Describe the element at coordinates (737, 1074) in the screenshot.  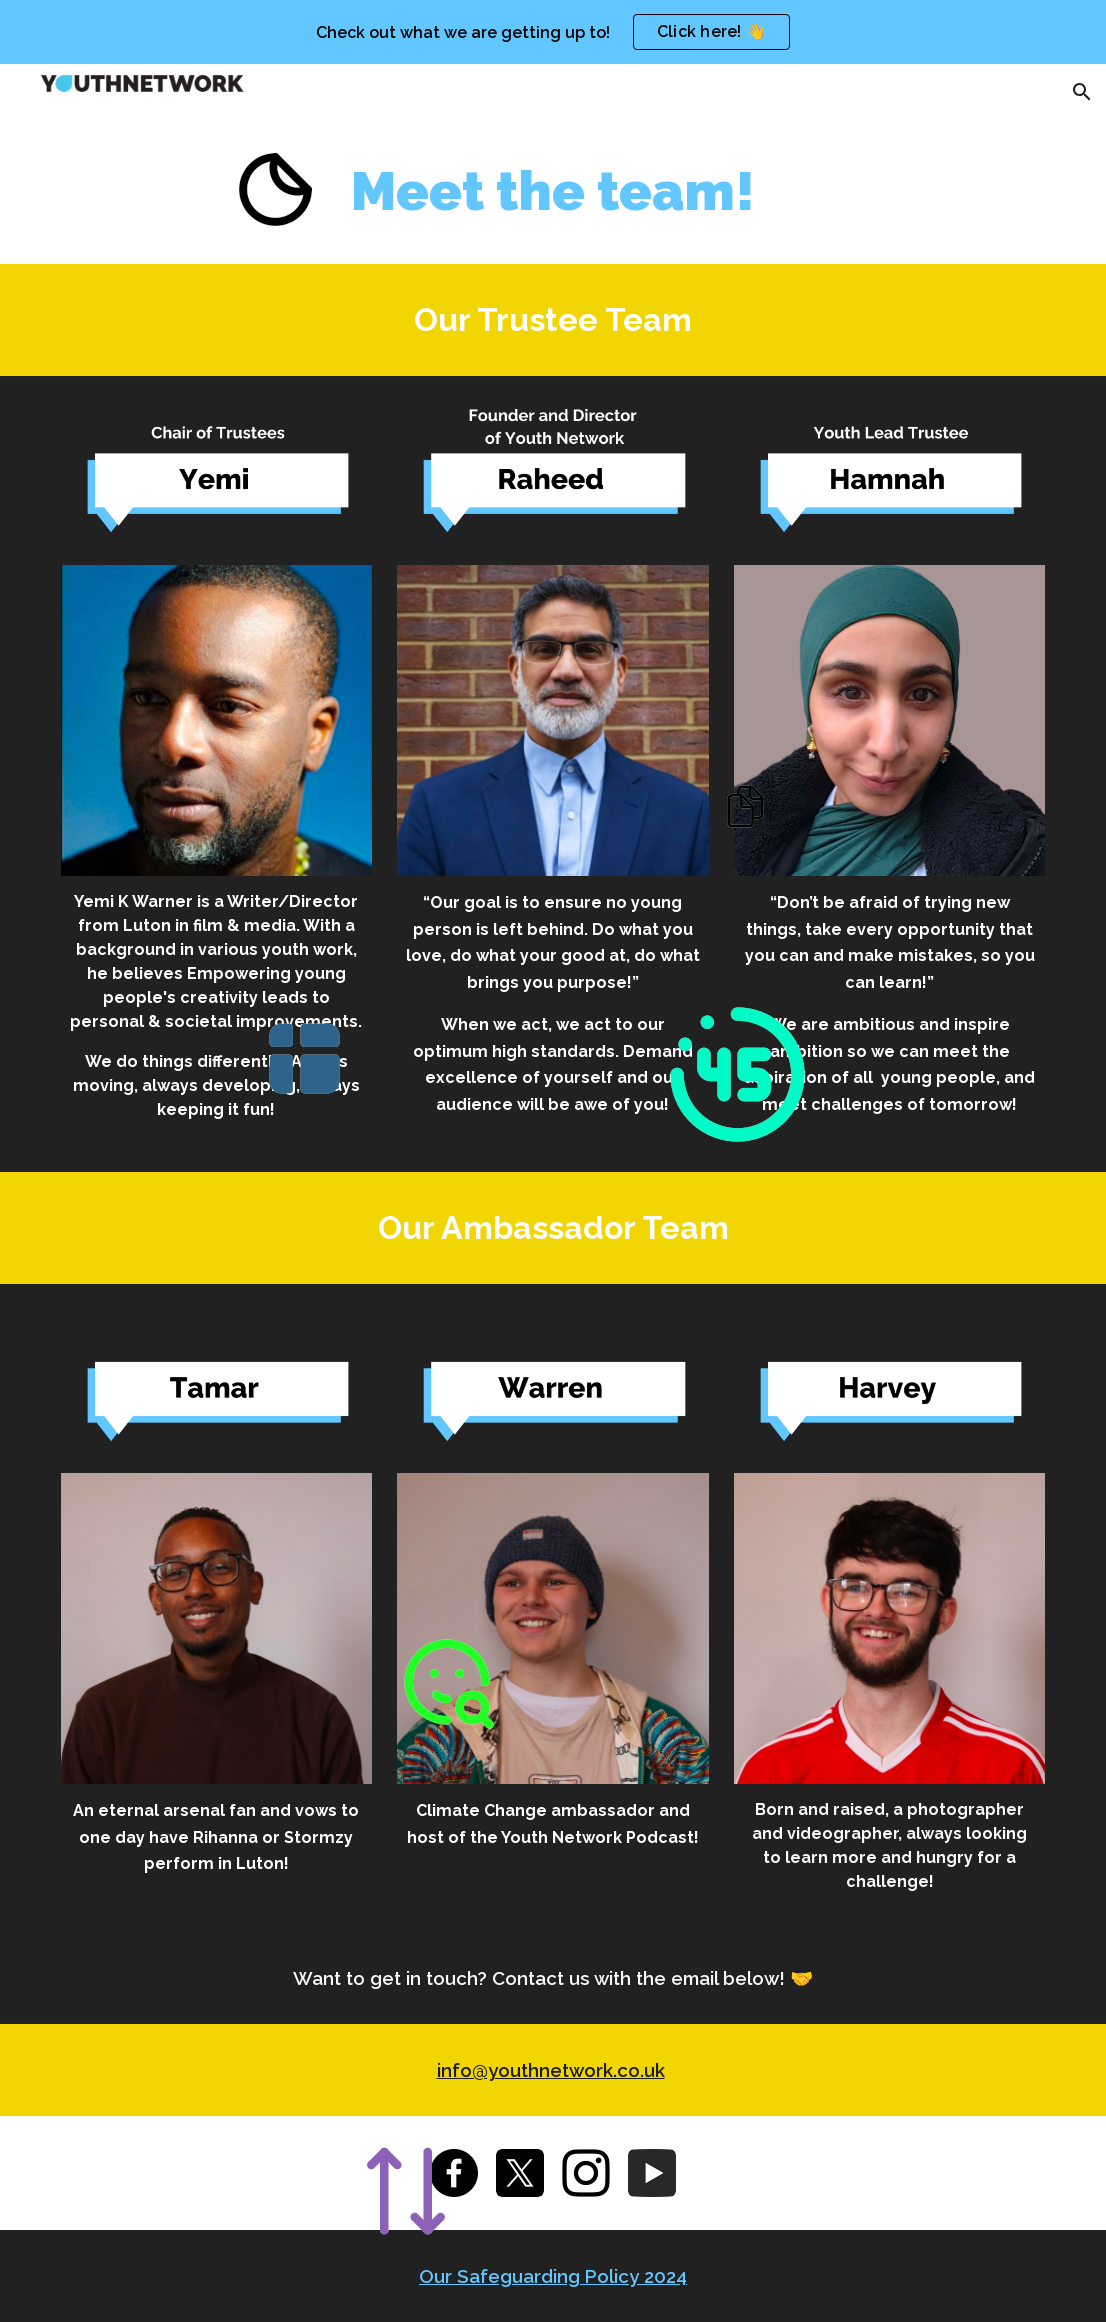
I see `set a 45-minute timer or duration` at that location.